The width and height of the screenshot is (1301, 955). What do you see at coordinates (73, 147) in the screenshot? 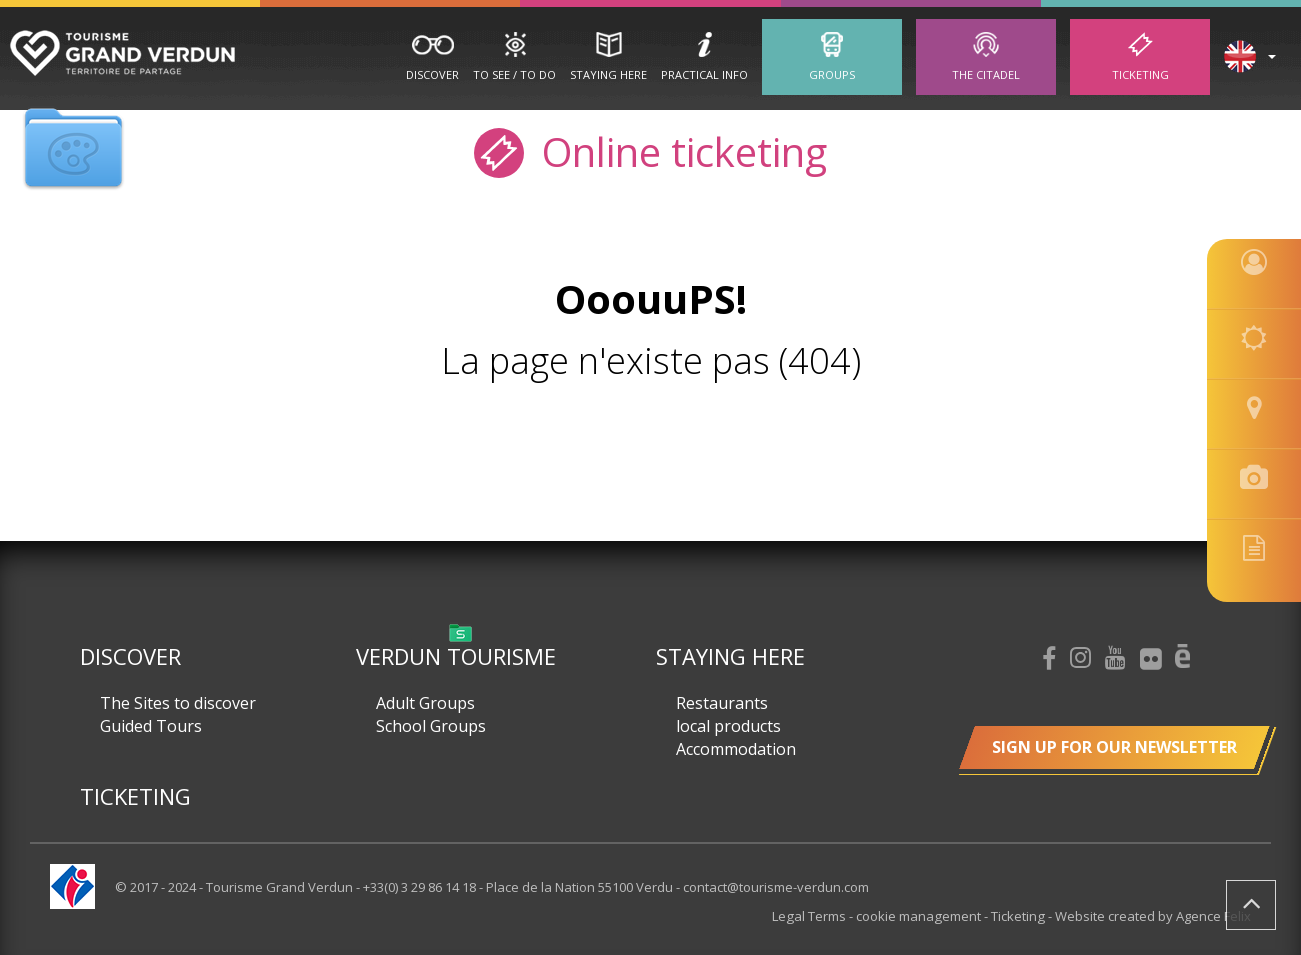
I see `open folder containing 2D artwork files` at bounding box center [73, 147].